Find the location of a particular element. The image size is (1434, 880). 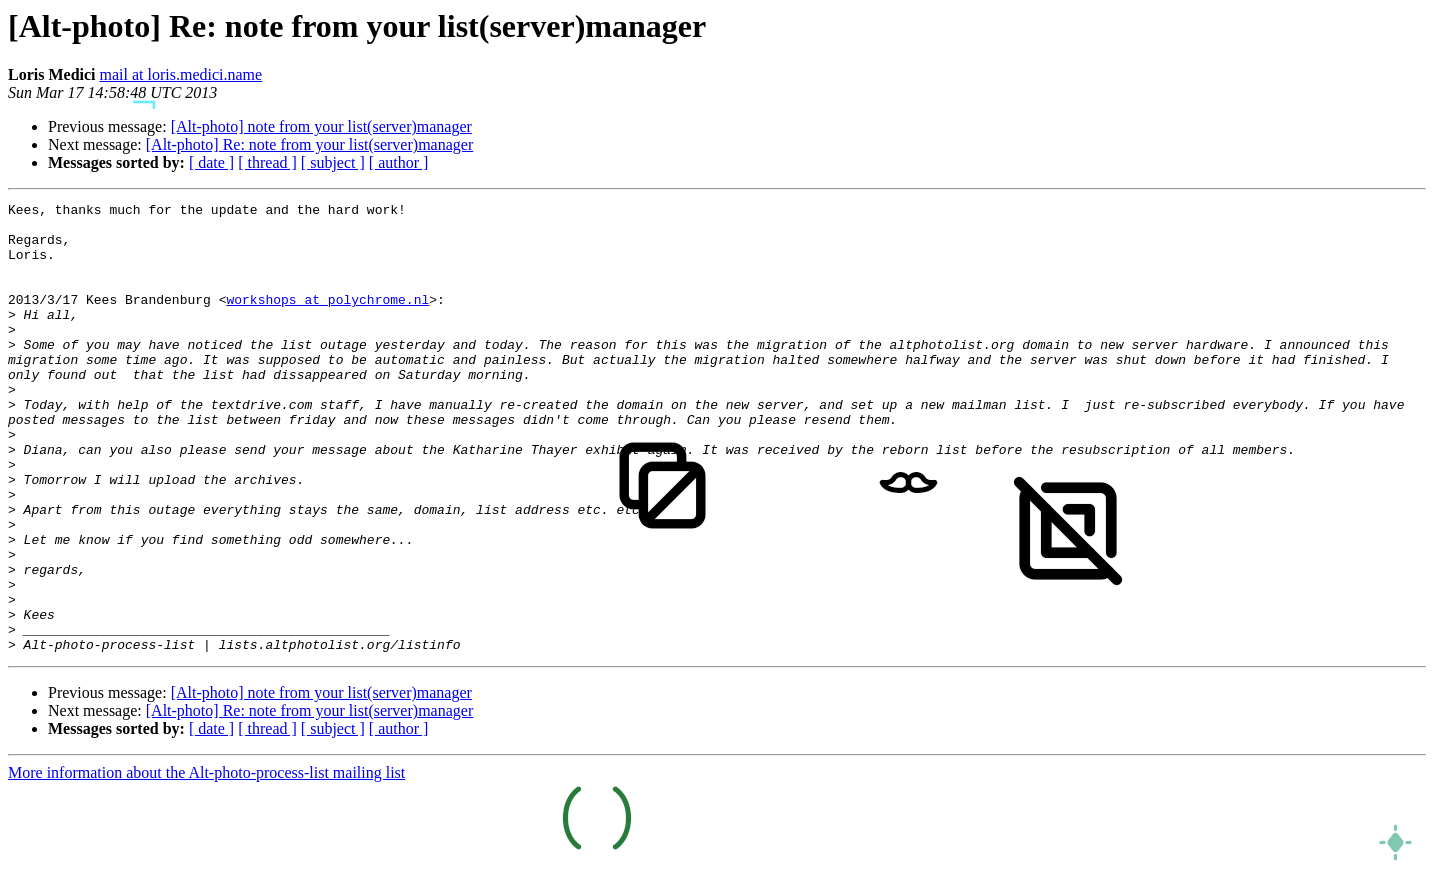

center-align keyframes on the timeline is located at coordinates (1395, 842).